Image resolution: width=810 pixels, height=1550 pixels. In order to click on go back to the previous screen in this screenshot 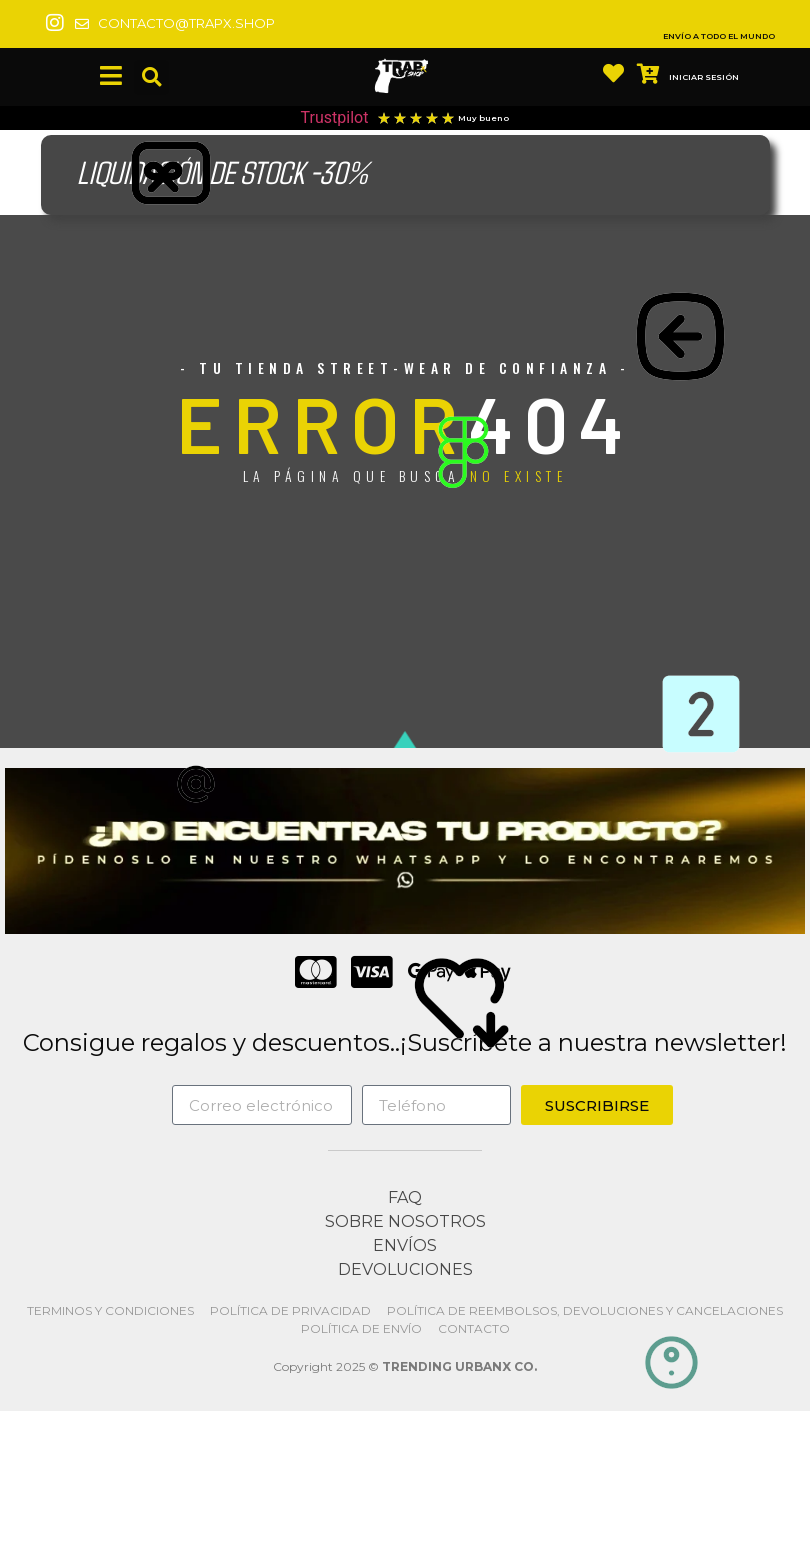, I will do `click(680, 336)`.